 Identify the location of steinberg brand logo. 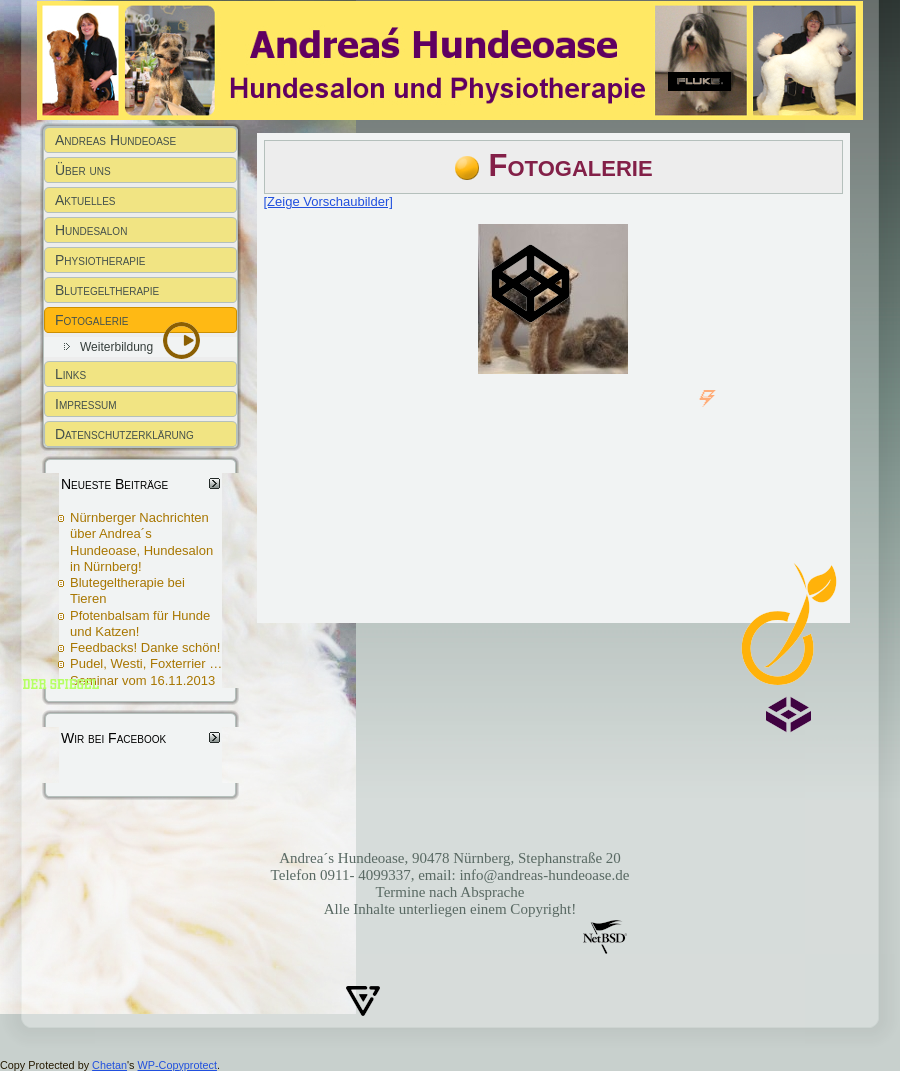
(181, 340).